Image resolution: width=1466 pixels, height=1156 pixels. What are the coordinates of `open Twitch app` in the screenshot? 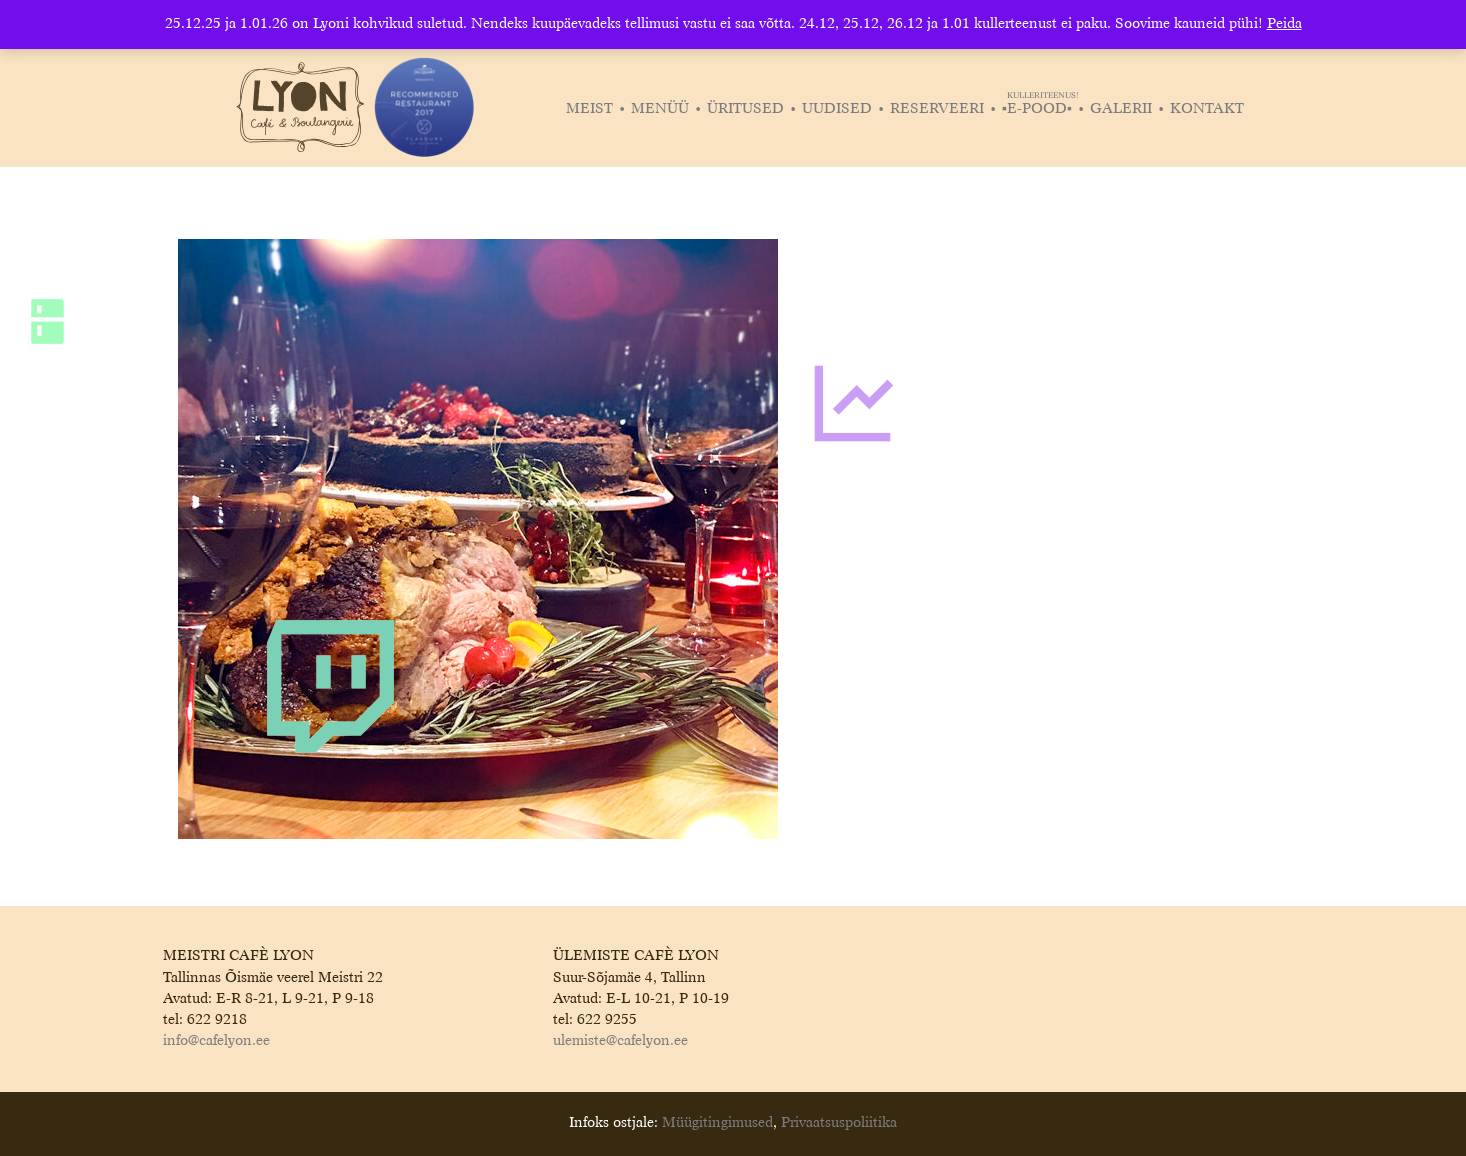 It's located at (330, 683).